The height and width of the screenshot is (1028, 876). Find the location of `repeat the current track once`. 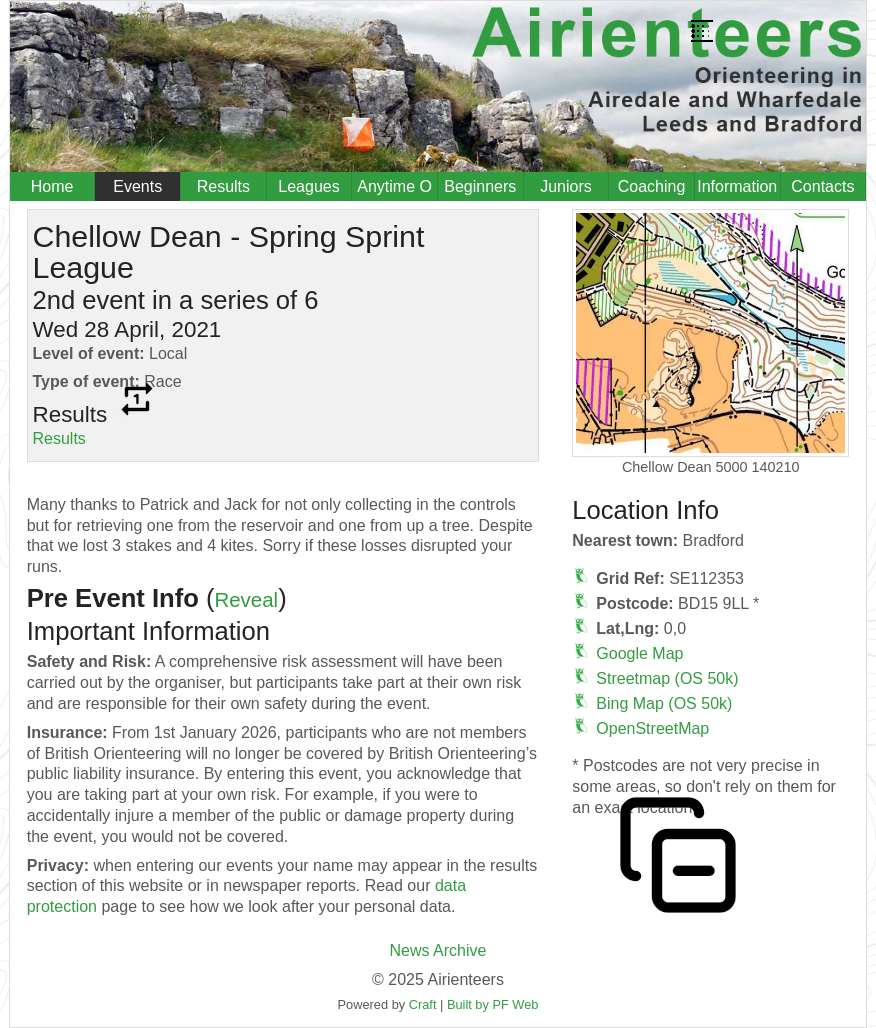

repeat the current track once is located at coordinates (137, 399).